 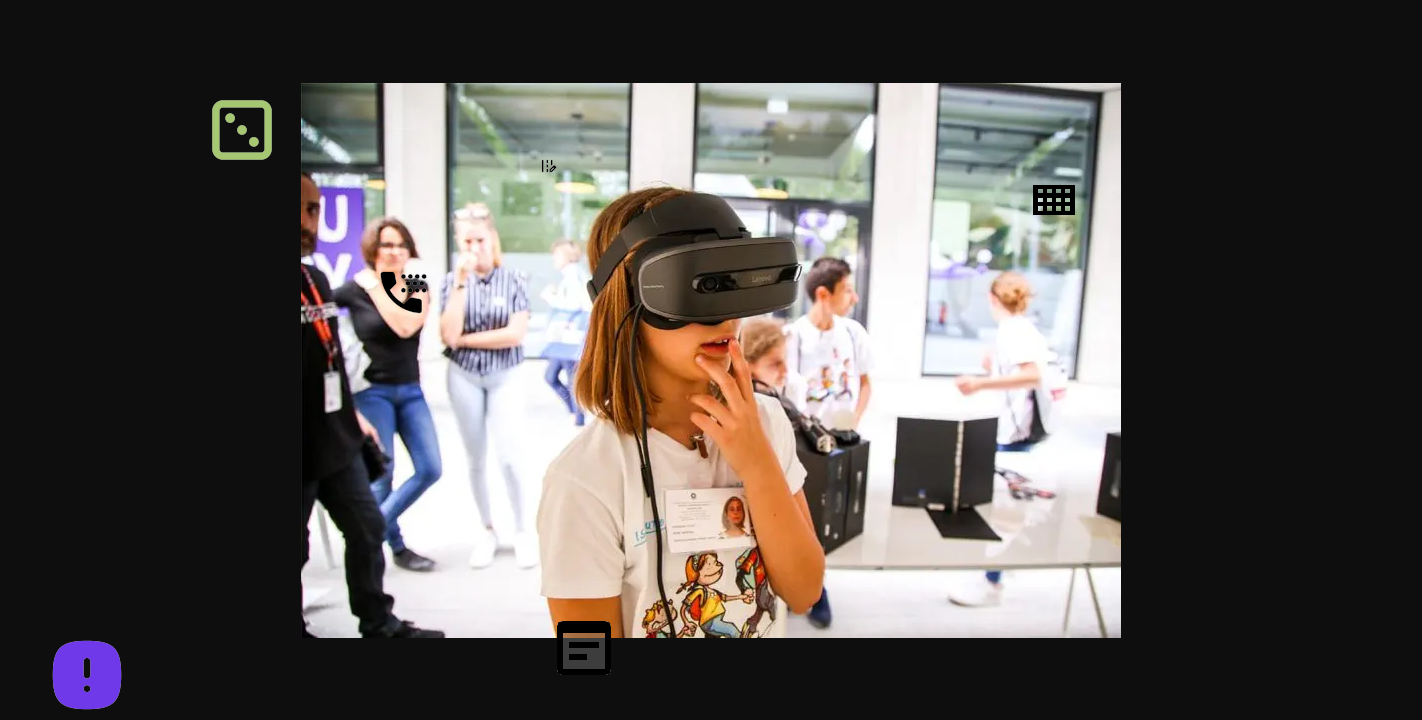 I want to click on randomize or shuffle content, so click(x=242, y=130).